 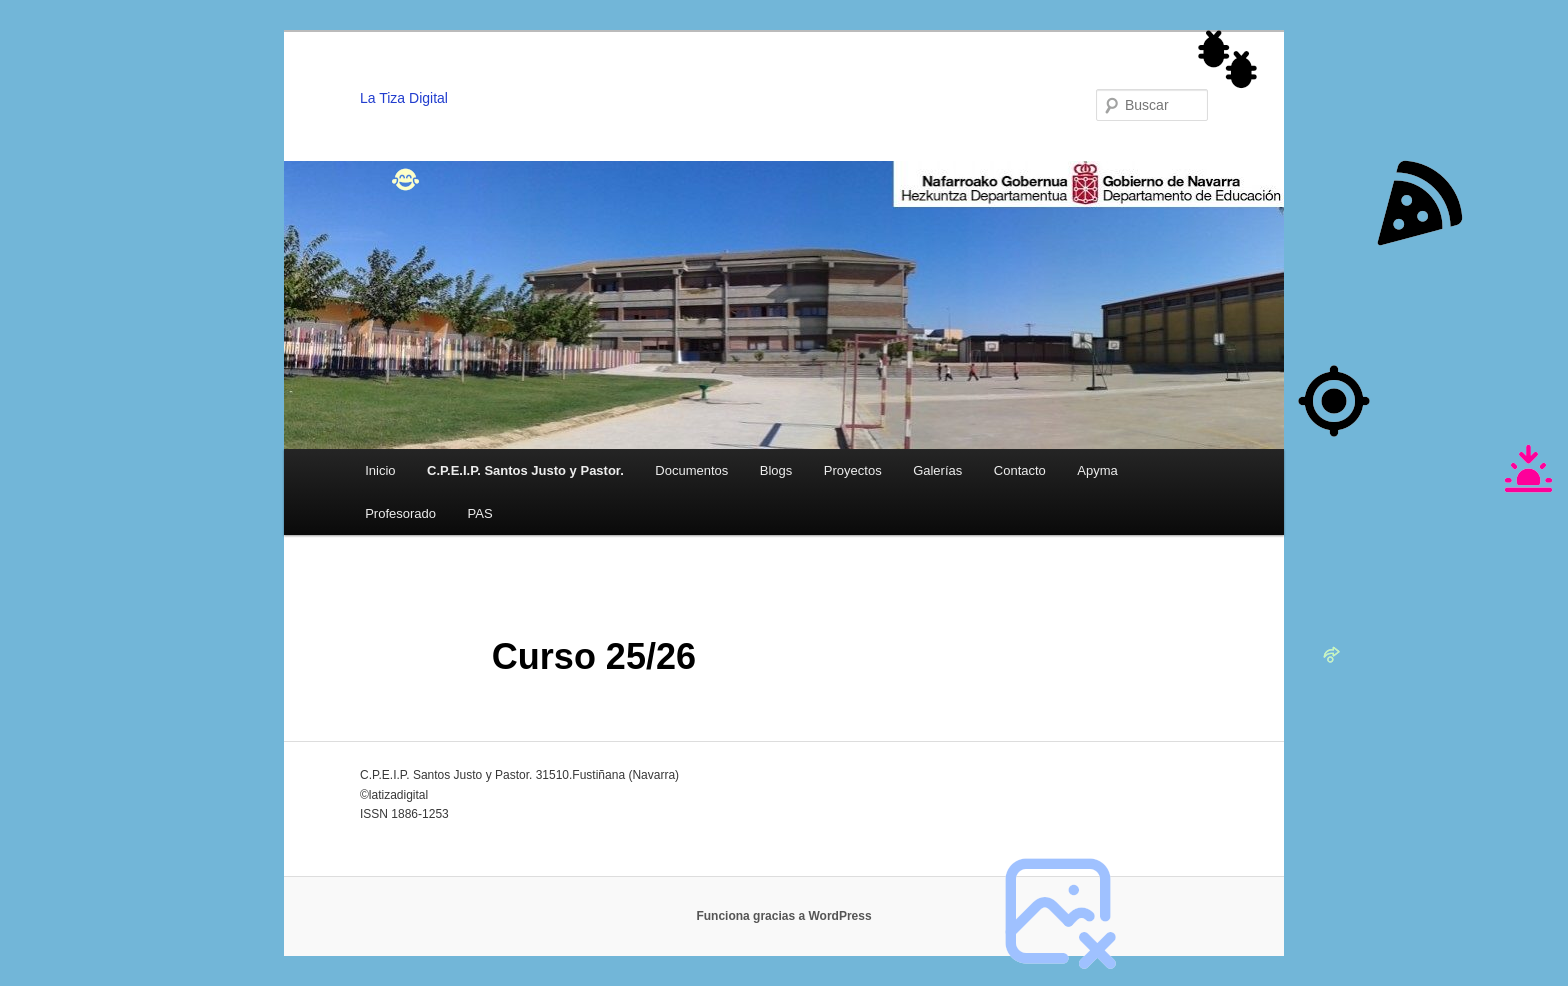 I want to click on react with laughing emoji, so click(x=405, y=179).